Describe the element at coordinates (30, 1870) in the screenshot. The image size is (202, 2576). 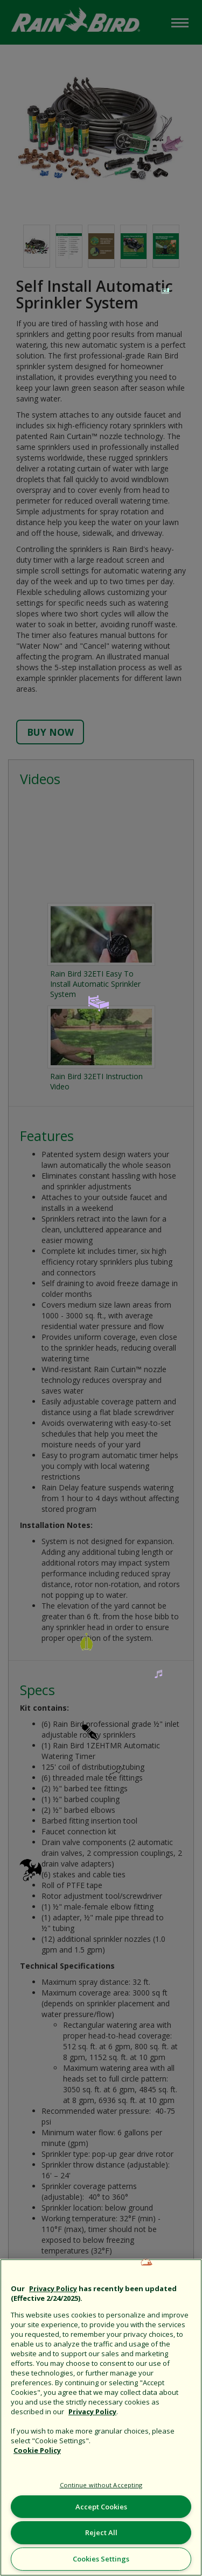
I see `select imp character or creature type` at that location.